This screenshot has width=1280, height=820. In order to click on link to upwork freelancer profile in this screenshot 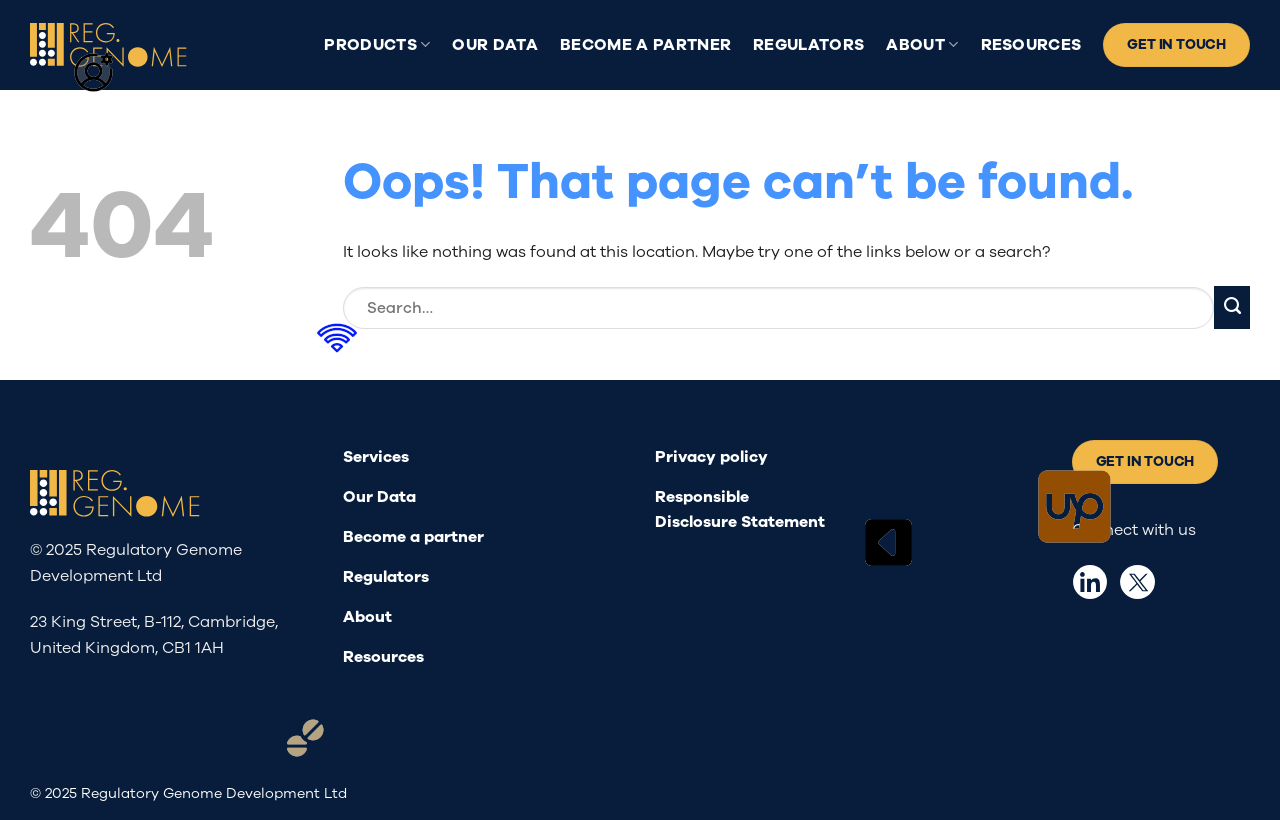, I will do `click(1074, 506)`.